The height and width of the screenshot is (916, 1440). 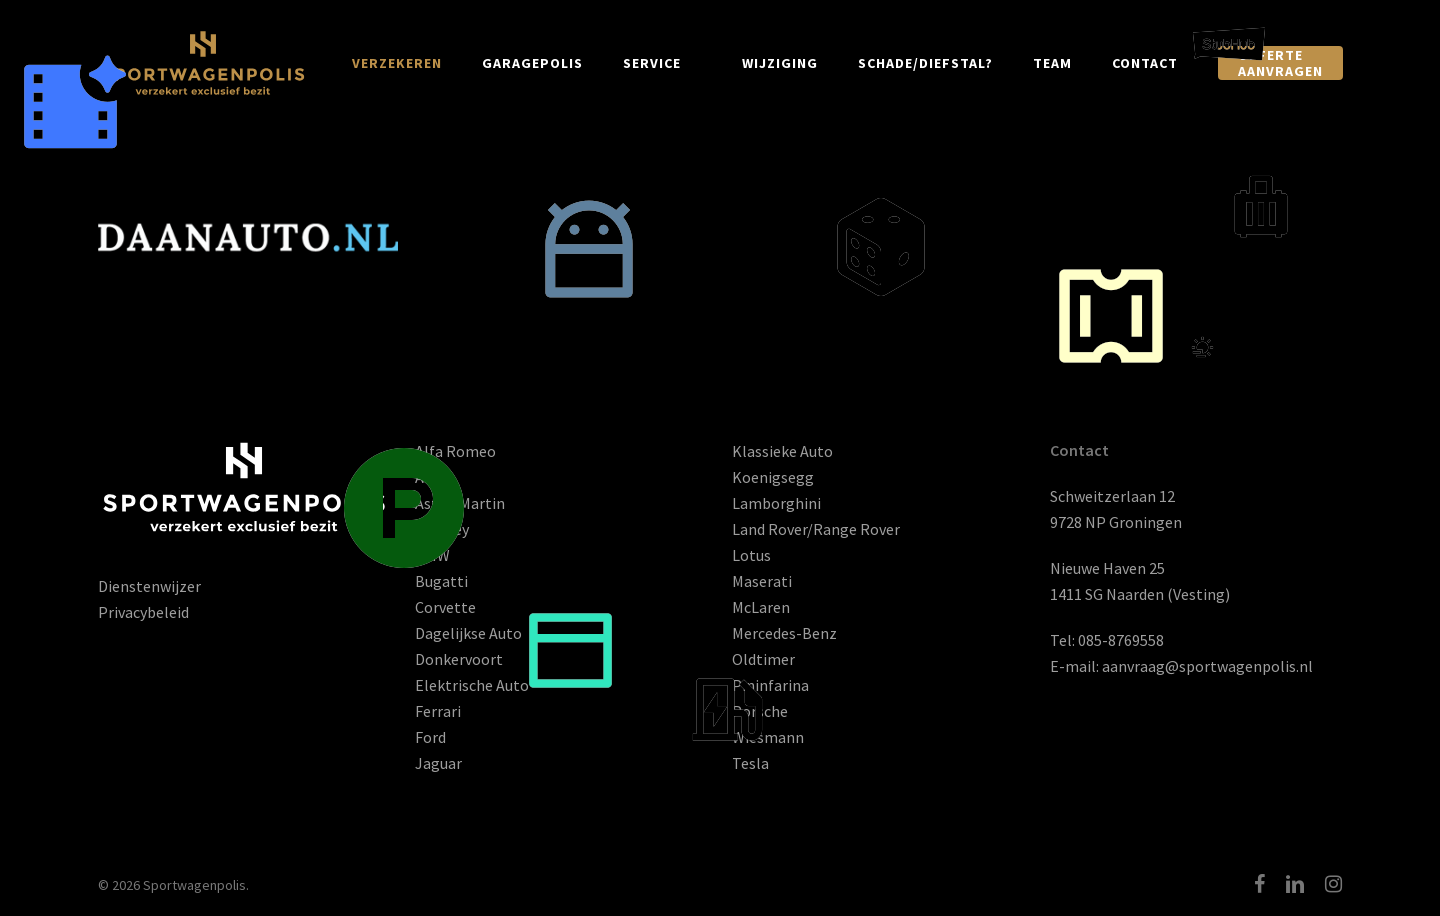 I want to click on android operating system logo, so click(x=589, y=249).